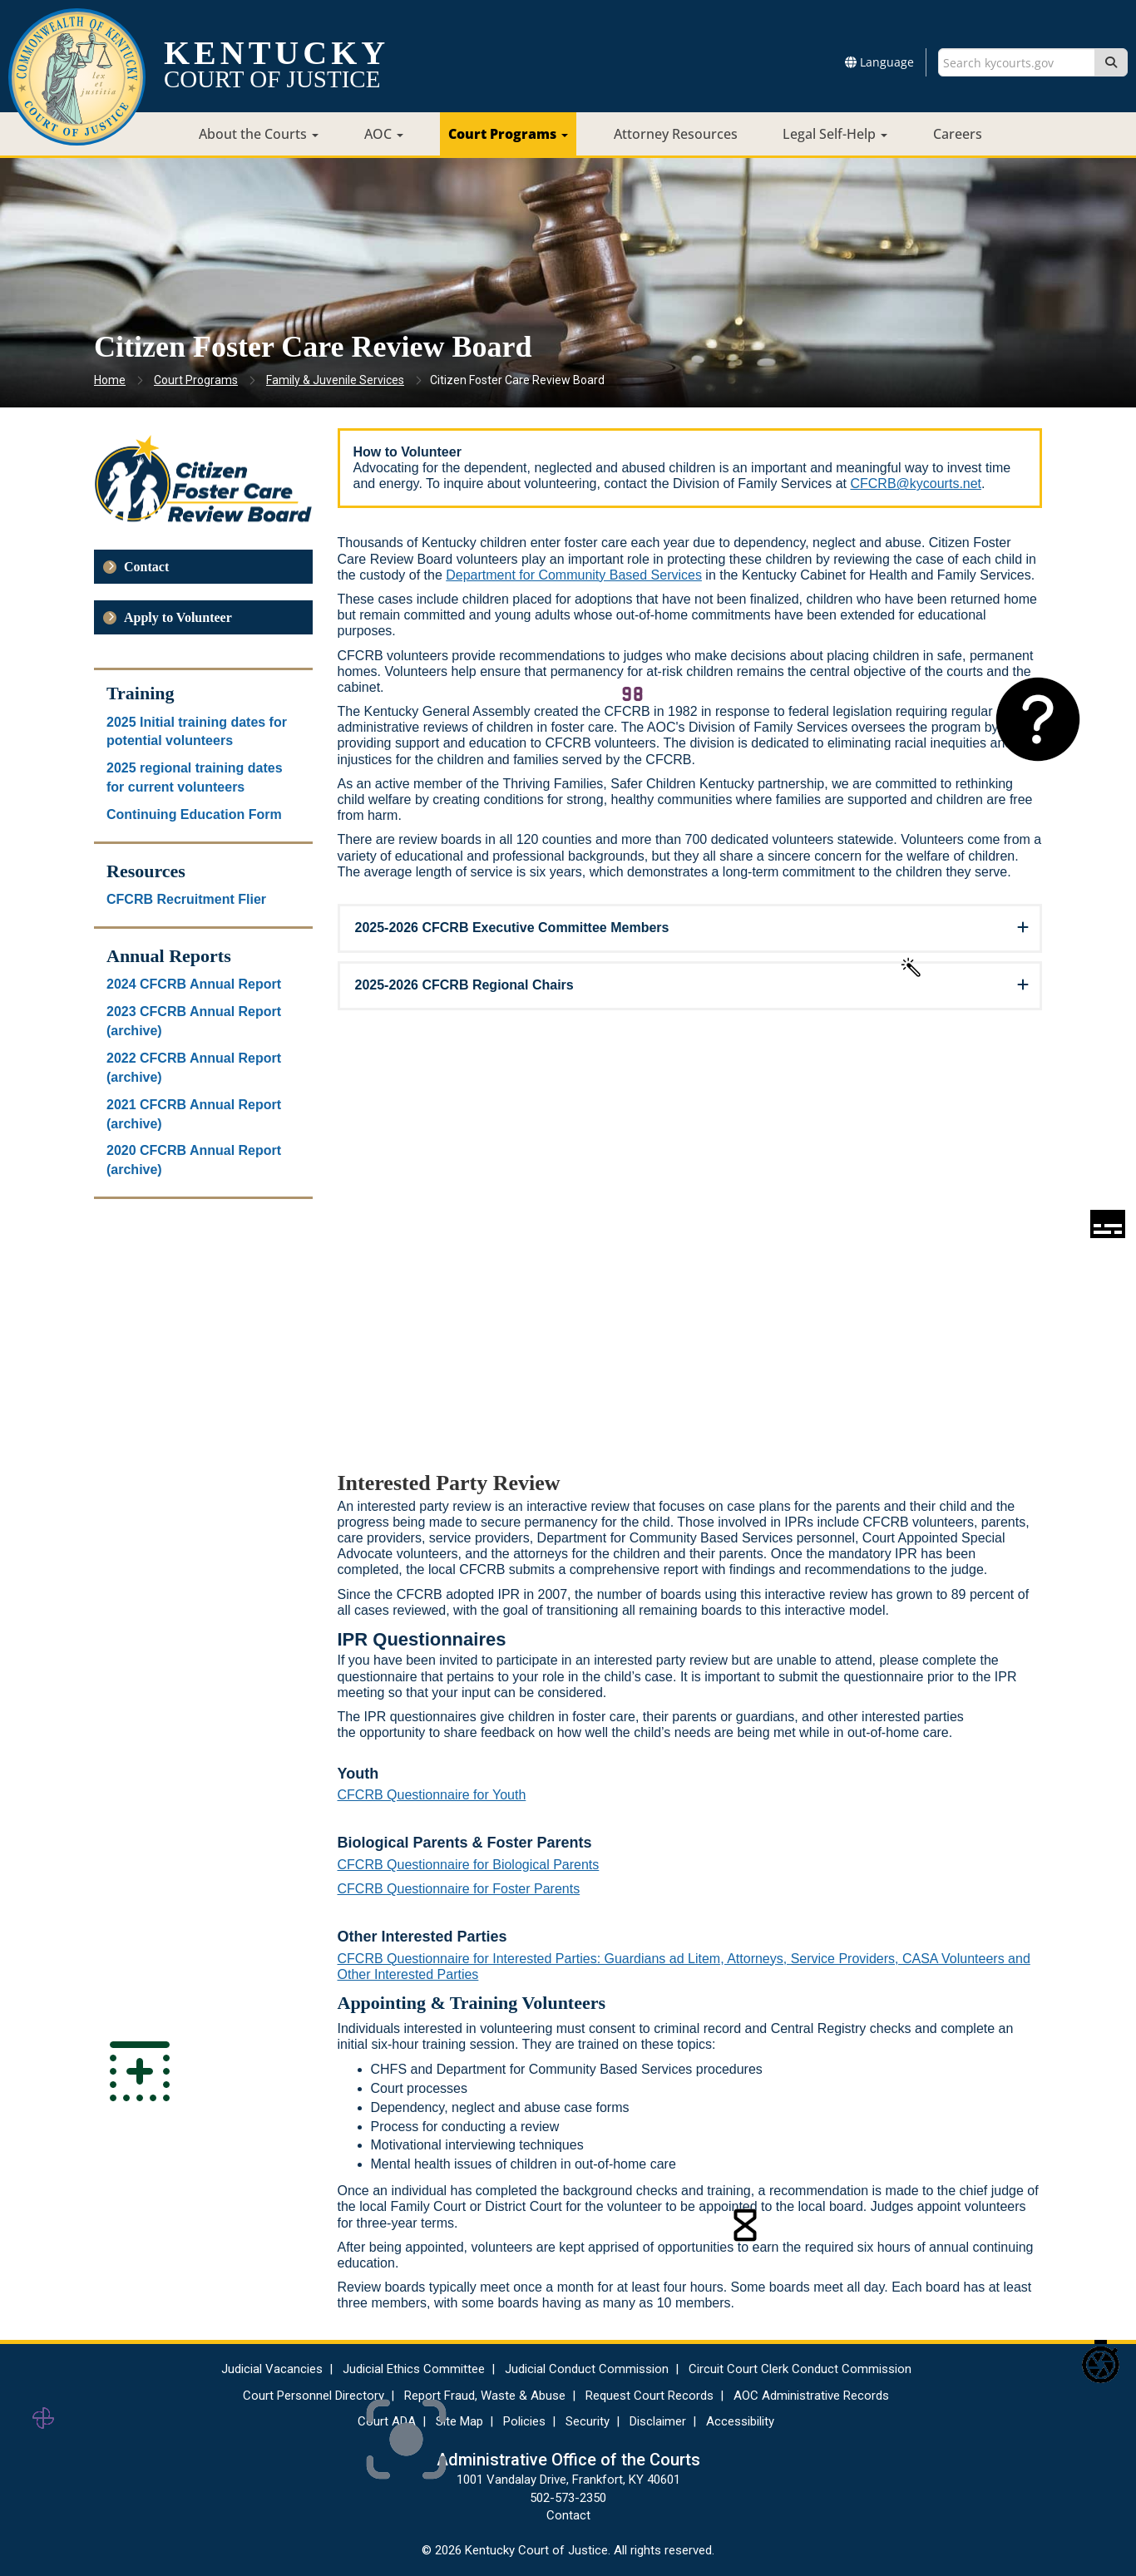  Describe the element at coordinates (1038, 719) in the screenshot. I see `access help or support information` at that location.